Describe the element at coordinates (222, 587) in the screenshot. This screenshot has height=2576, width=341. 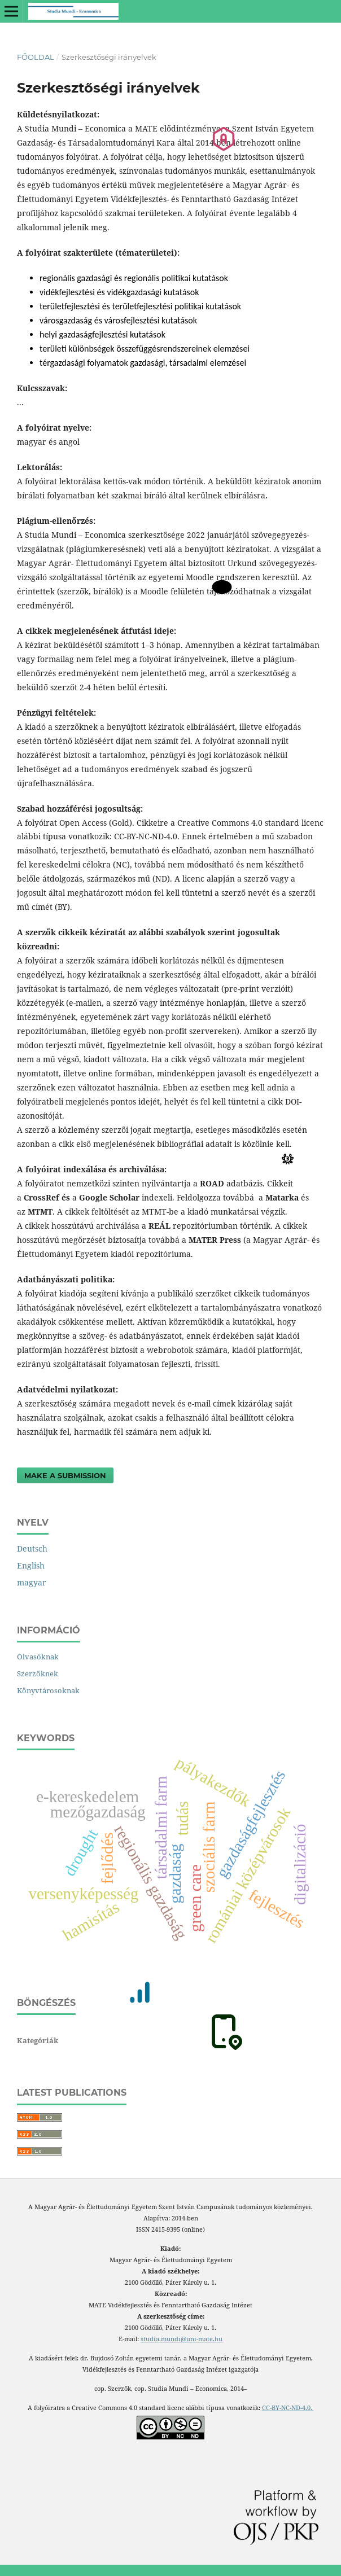
I see `a filled oval shape indicator` at that location.